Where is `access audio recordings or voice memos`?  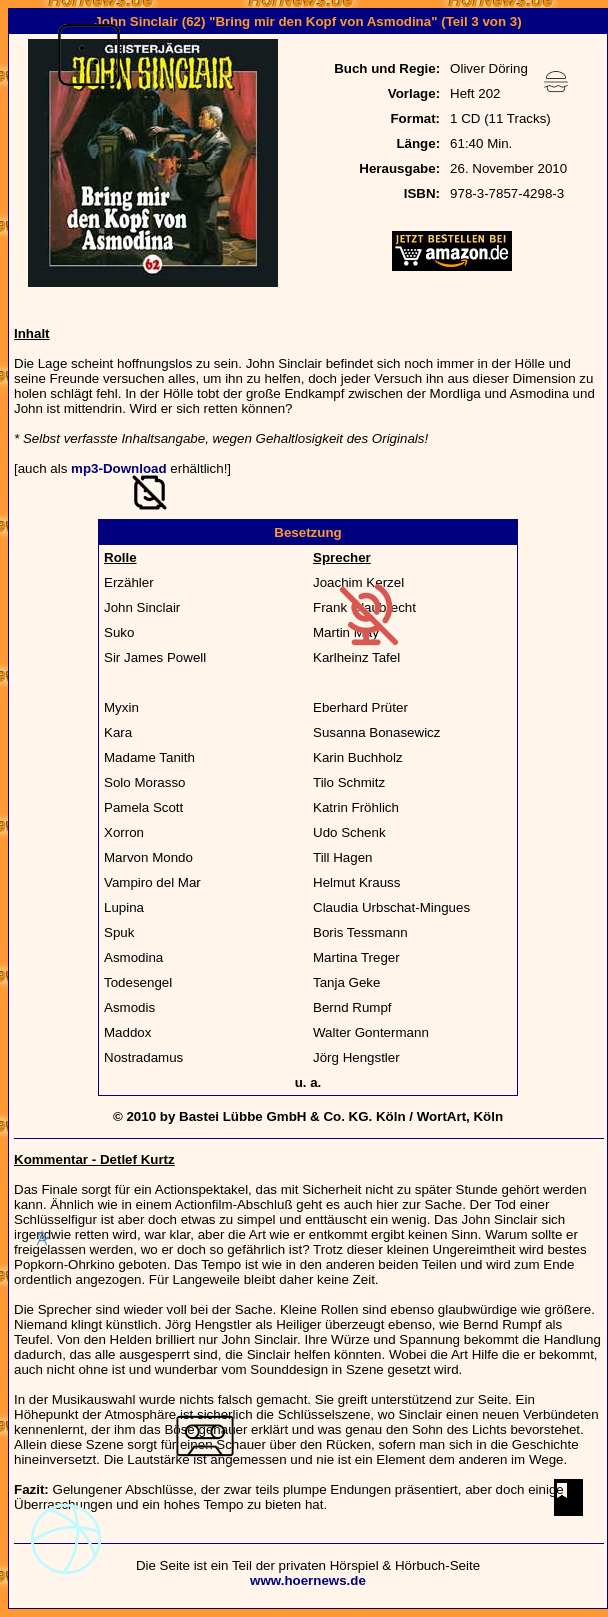
access audio recordings or voice memos is located at coordinates (205, 1436).